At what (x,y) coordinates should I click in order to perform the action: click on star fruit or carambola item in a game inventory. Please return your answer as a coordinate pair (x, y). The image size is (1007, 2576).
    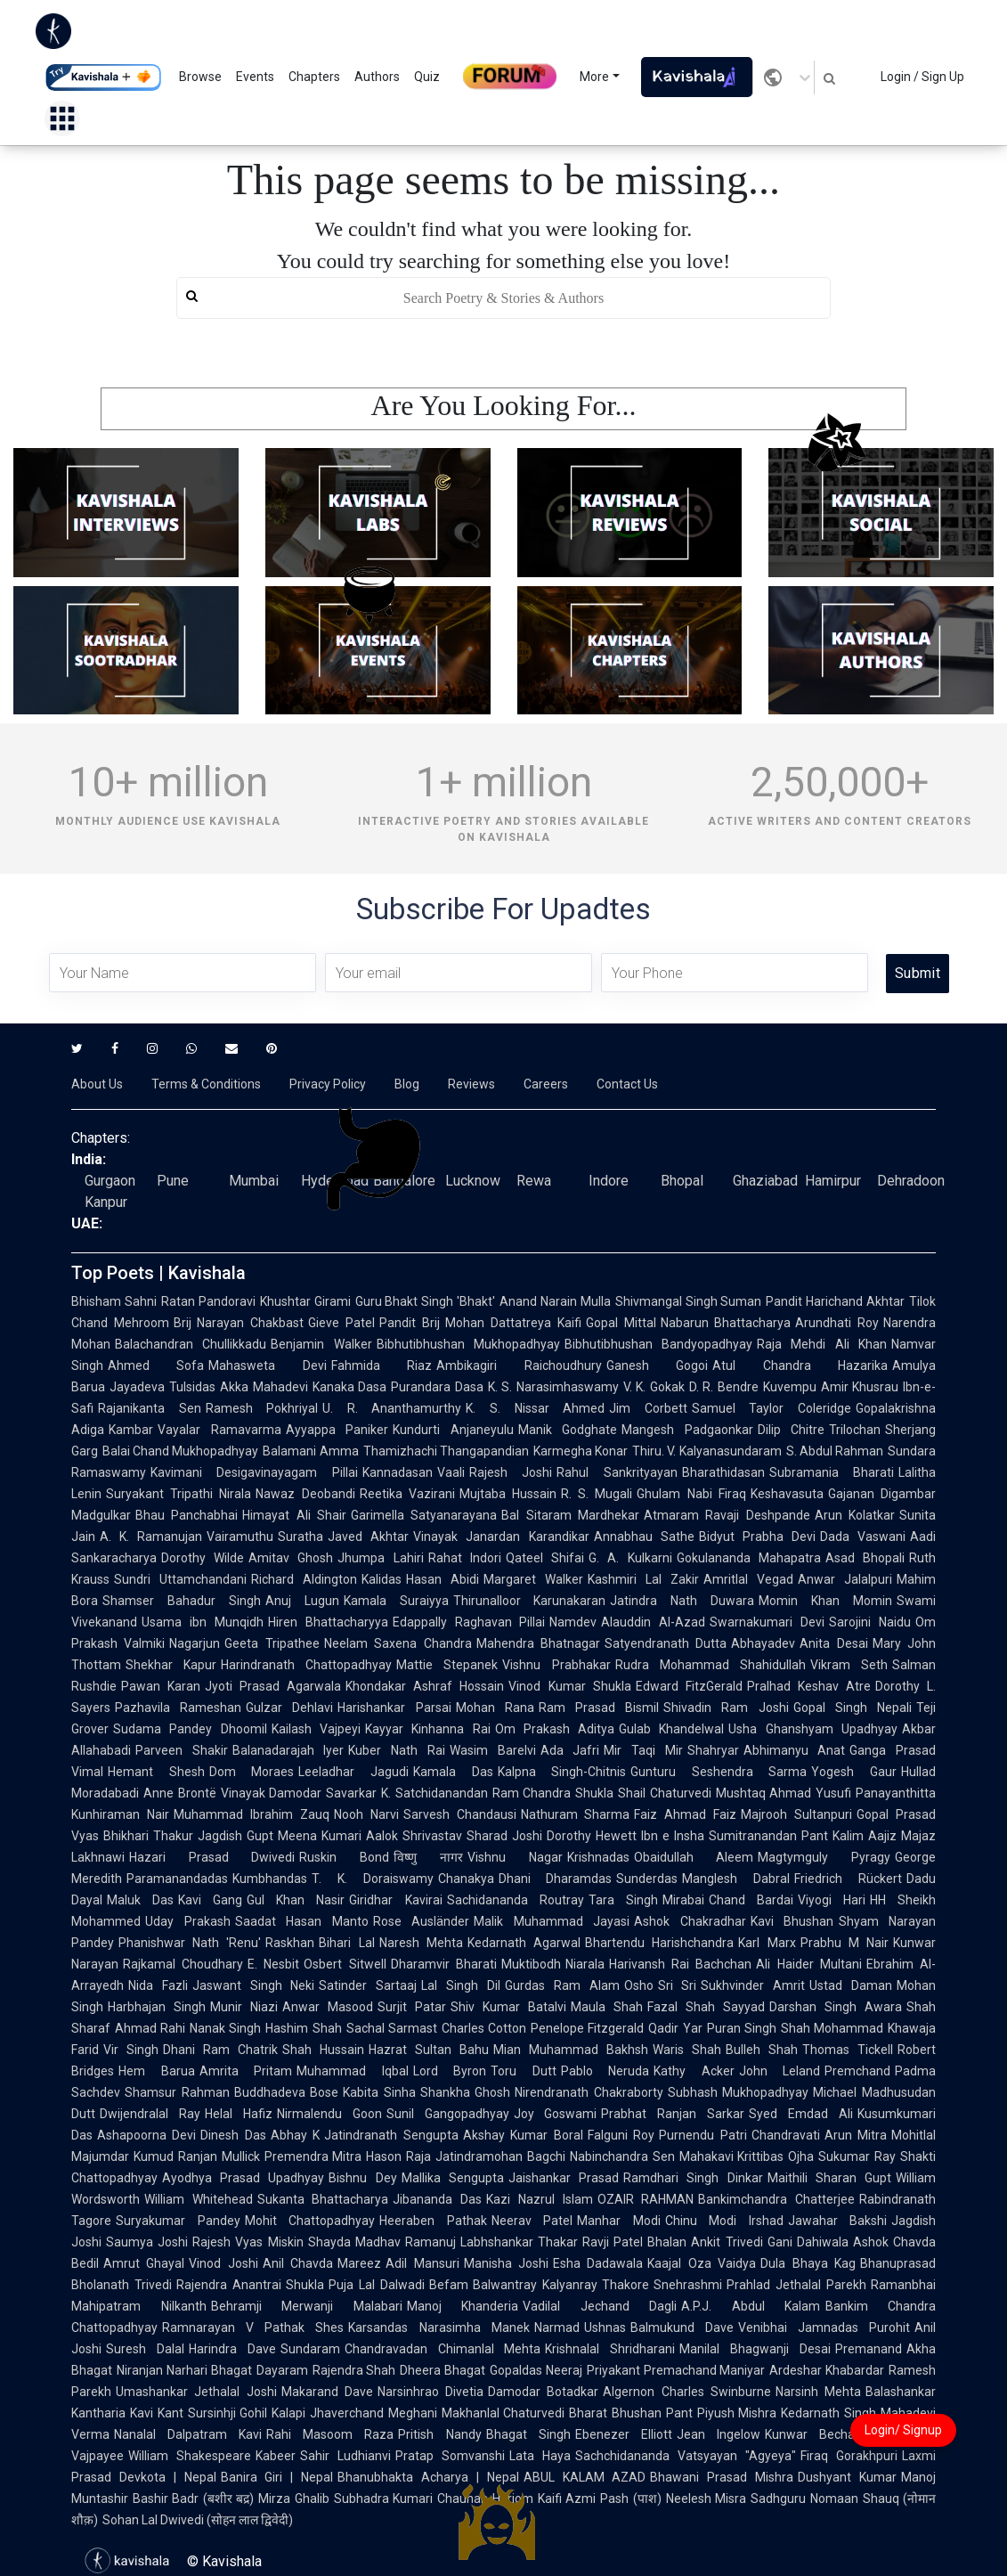
    Looking at the image, I should click on (836, 443).